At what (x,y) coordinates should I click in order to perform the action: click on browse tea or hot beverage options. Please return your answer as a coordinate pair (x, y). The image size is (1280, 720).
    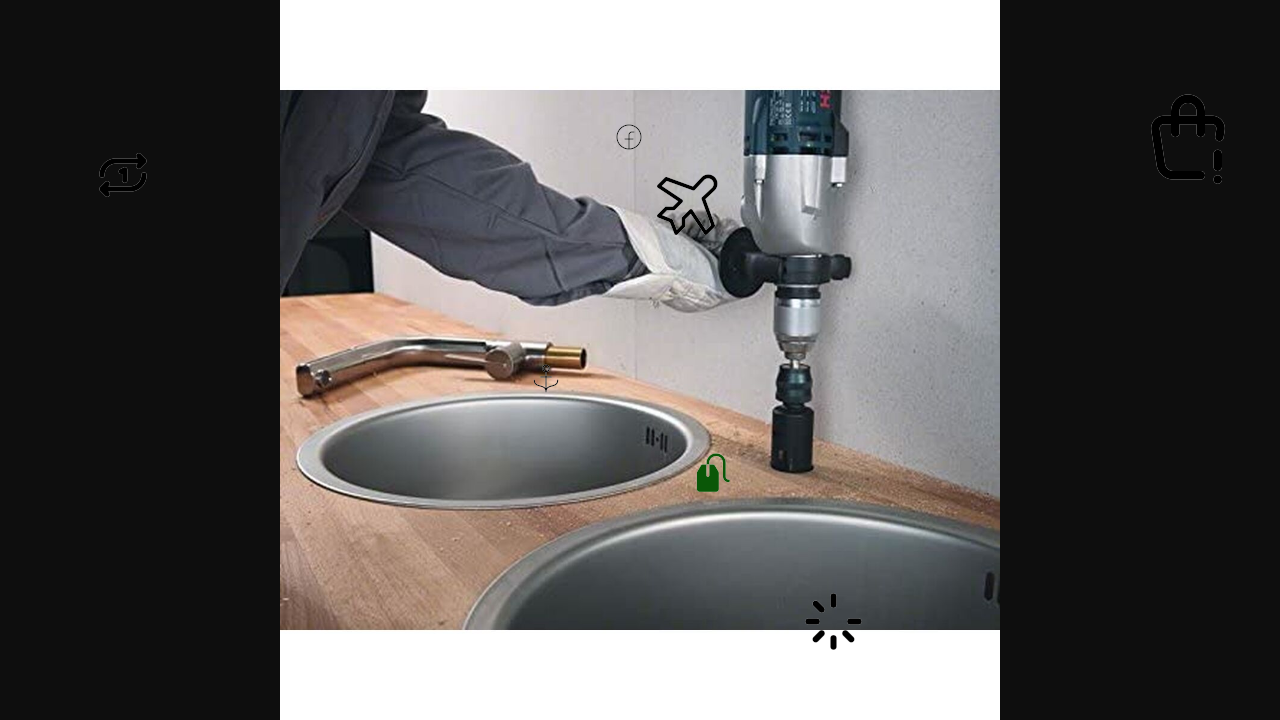
    Looking at the image, I should click on (712, 474).